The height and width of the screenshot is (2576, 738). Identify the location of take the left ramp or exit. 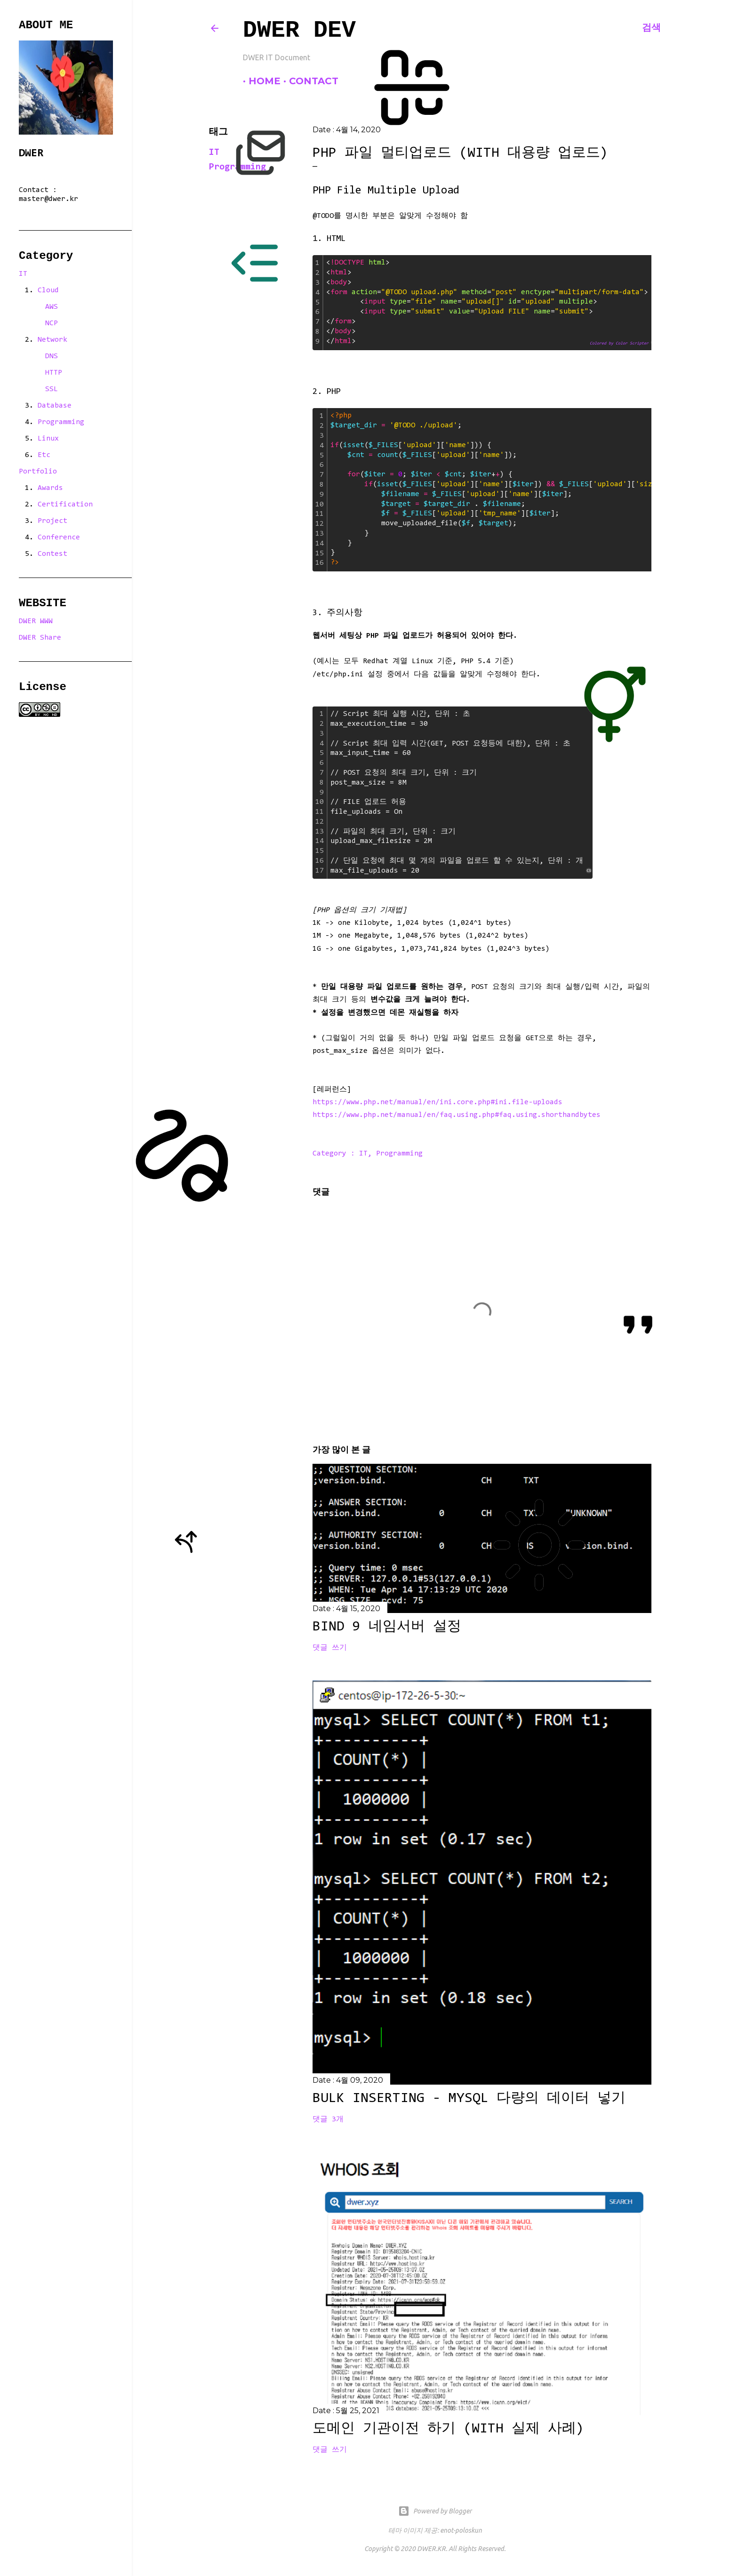
(186, 1542).